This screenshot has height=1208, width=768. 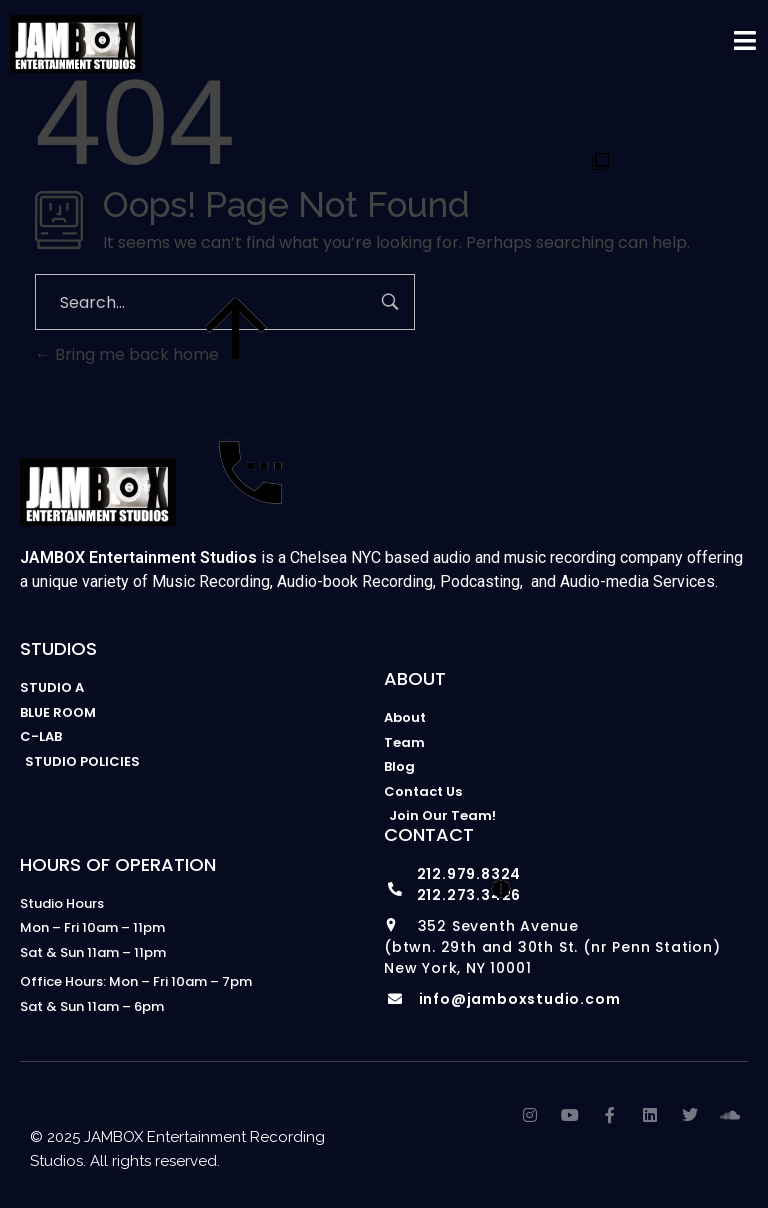 I want to click on indicates new or recently added content, so click(x=501, y=889).